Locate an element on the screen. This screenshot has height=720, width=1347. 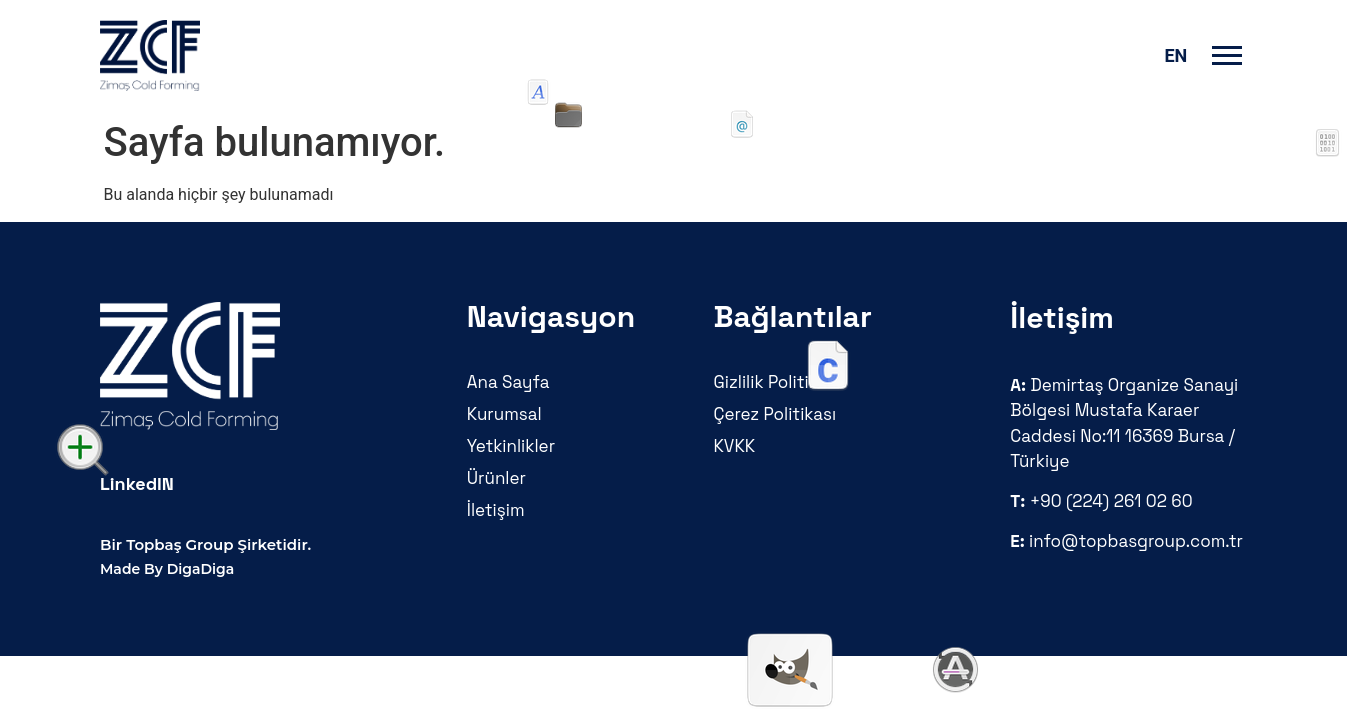
indicates a binary or raw data file is located at coordinates (1327, 142).